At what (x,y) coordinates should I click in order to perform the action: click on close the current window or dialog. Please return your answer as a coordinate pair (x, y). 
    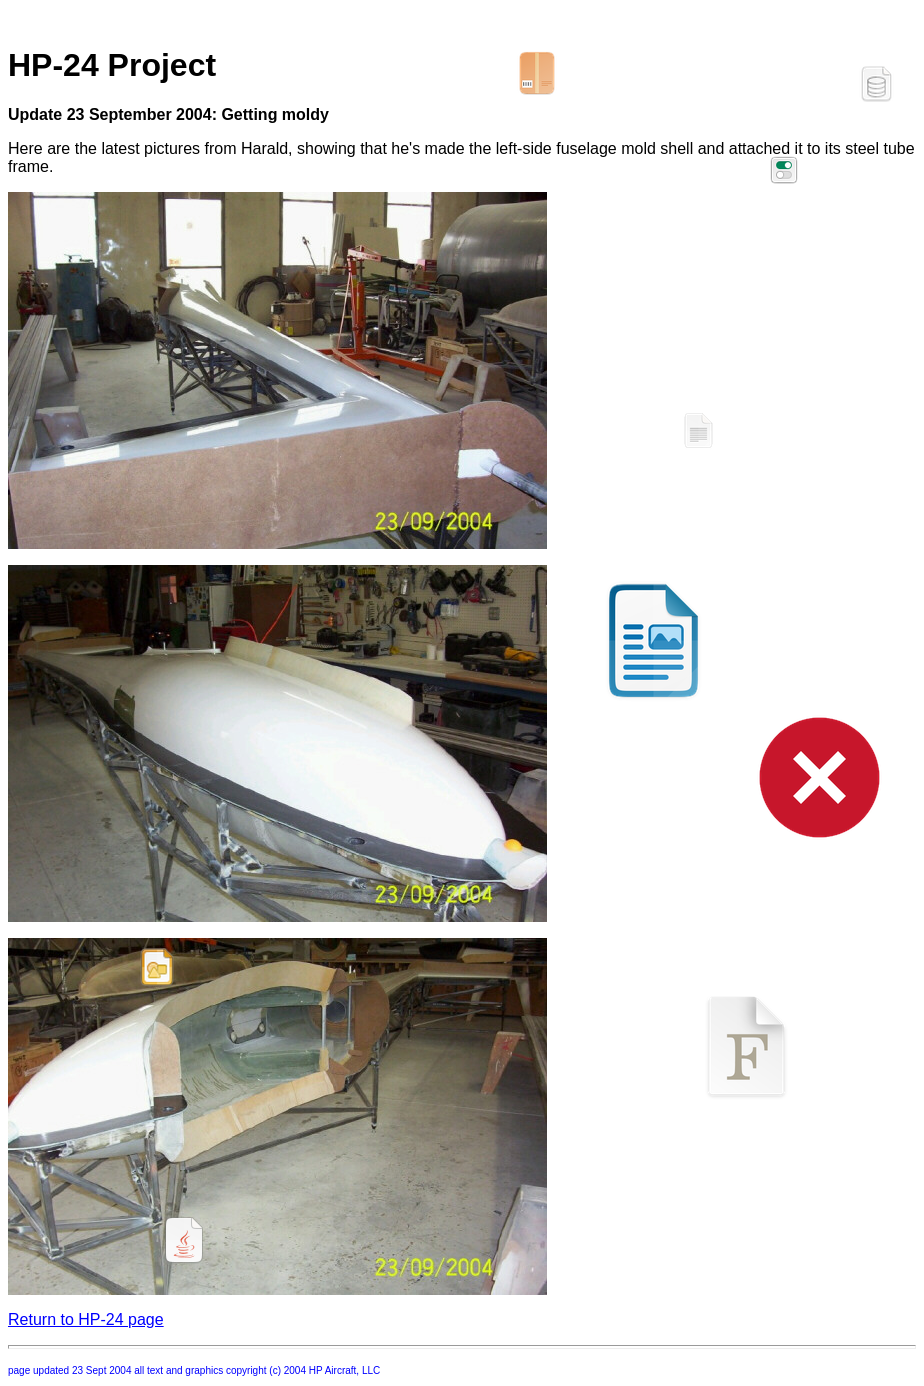
    Looking at the image, I should click on (819, 777).